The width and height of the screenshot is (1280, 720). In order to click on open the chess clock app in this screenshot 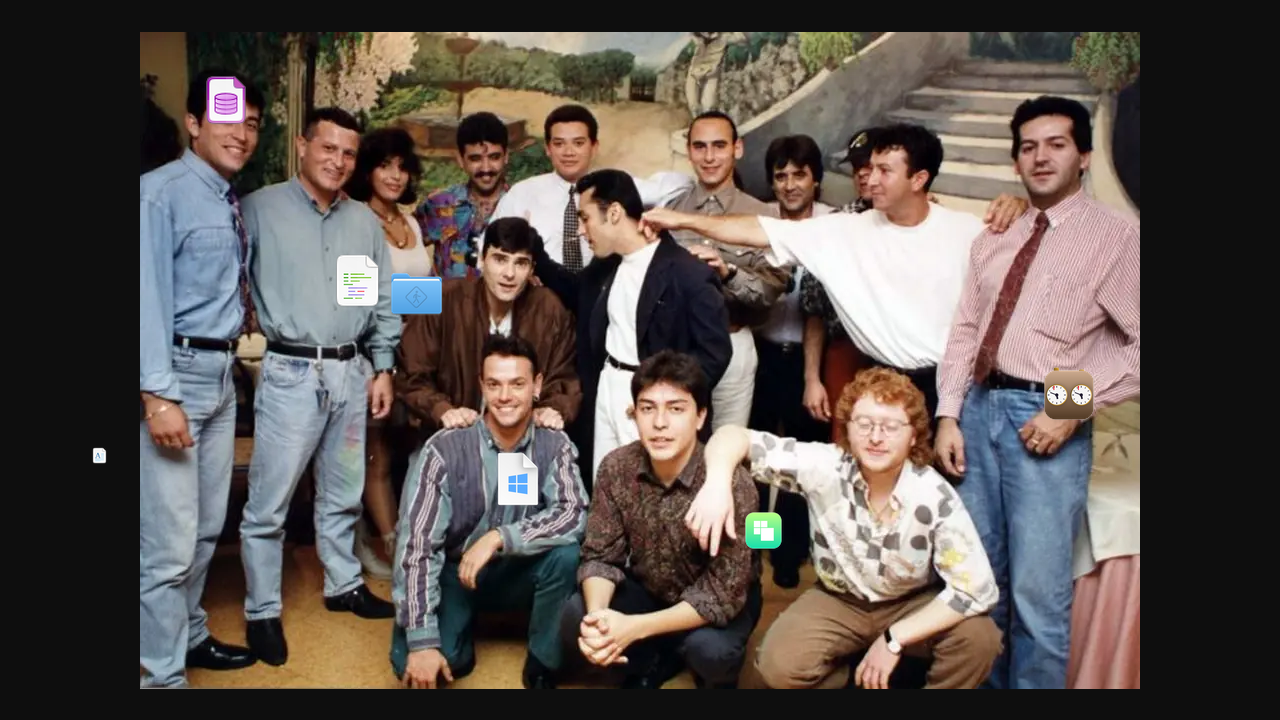, I will do `click(1069, 395)`.